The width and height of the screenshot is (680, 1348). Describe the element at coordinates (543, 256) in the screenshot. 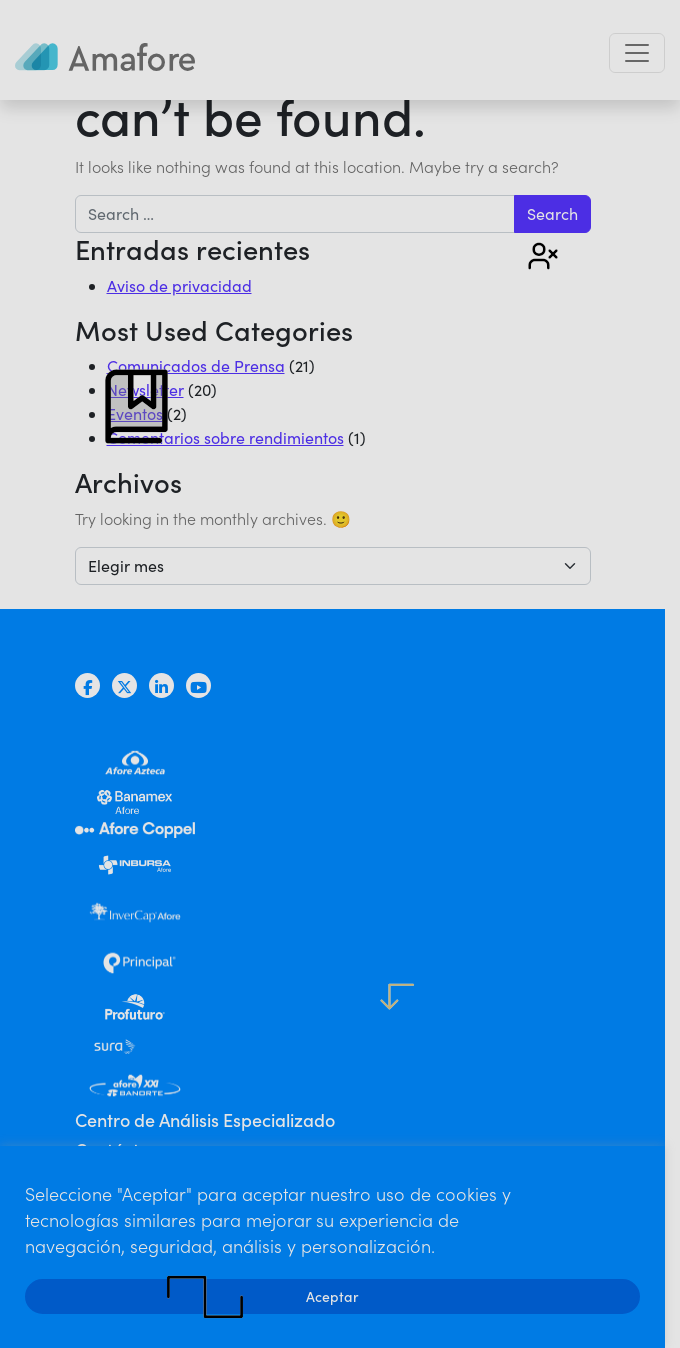

I see `remove a user from your contacts` at that location.